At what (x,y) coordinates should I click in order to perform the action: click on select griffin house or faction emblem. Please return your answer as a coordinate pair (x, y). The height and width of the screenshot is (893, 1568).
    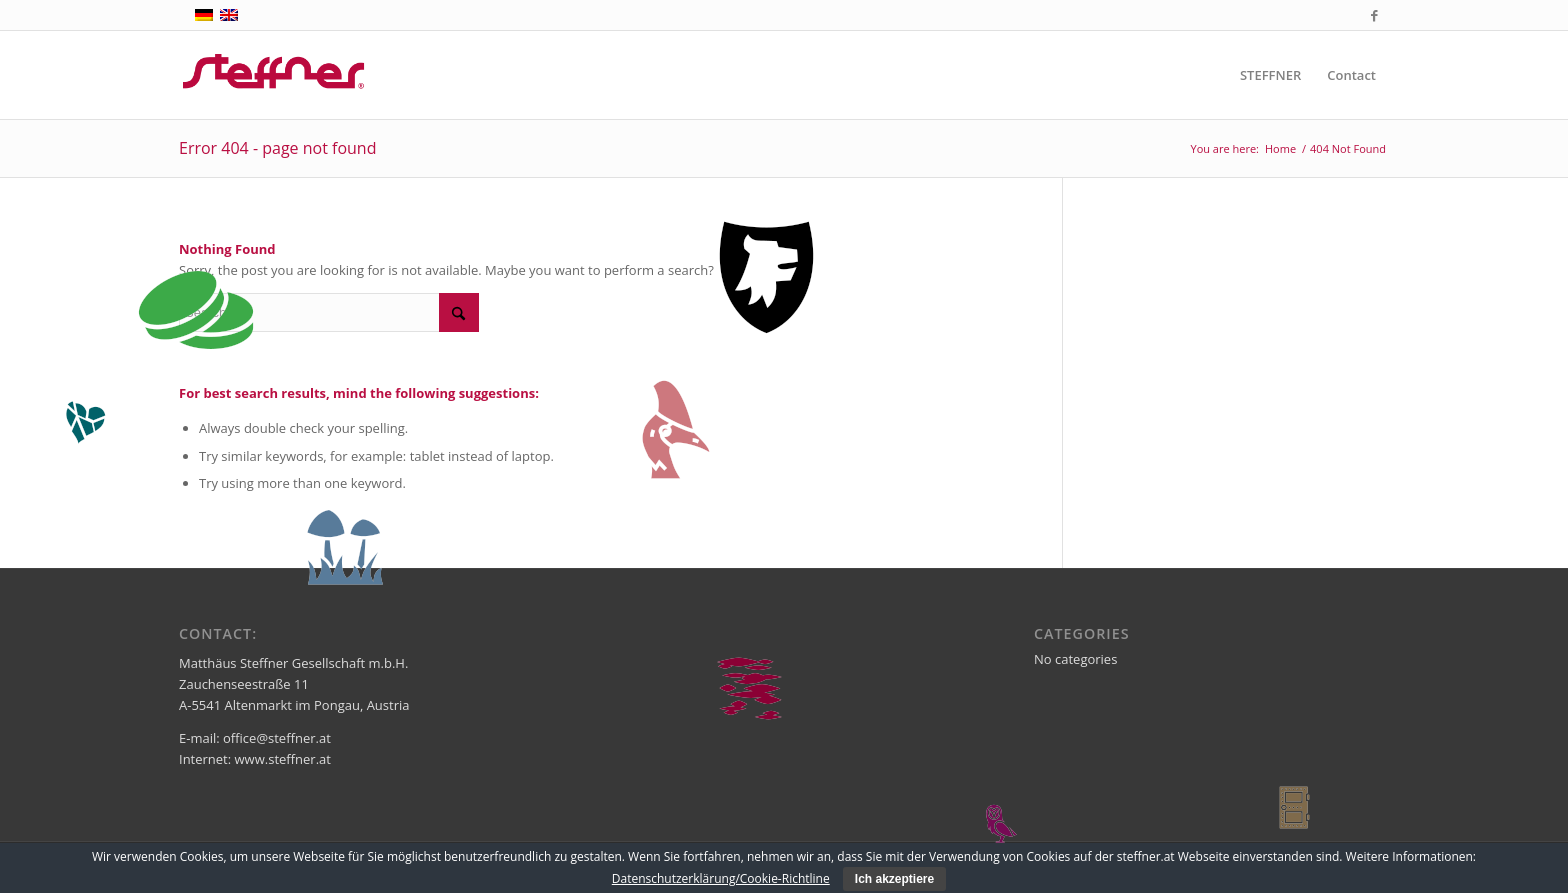
    Looking at the image, I should click on (766, 275).